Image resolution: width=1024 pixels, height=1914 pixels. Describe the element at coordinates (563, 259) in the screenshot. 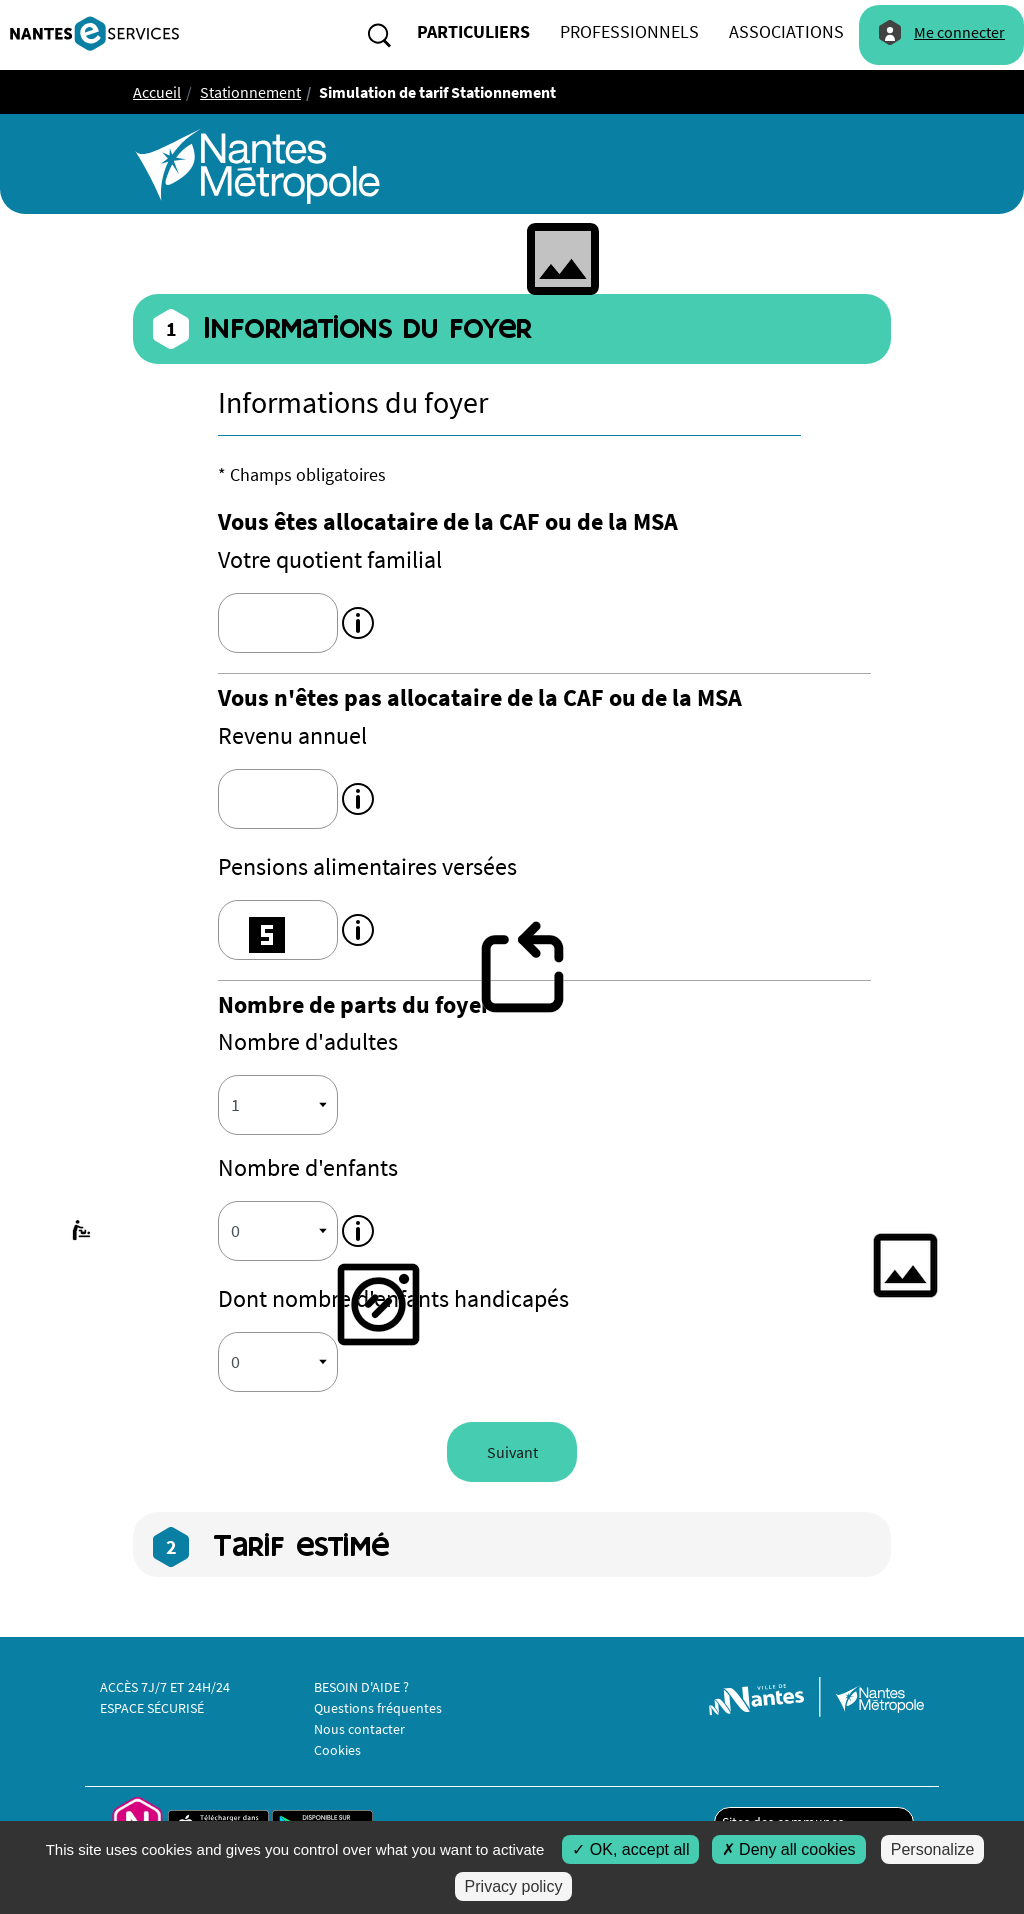

I see `view image or photo` at that location.